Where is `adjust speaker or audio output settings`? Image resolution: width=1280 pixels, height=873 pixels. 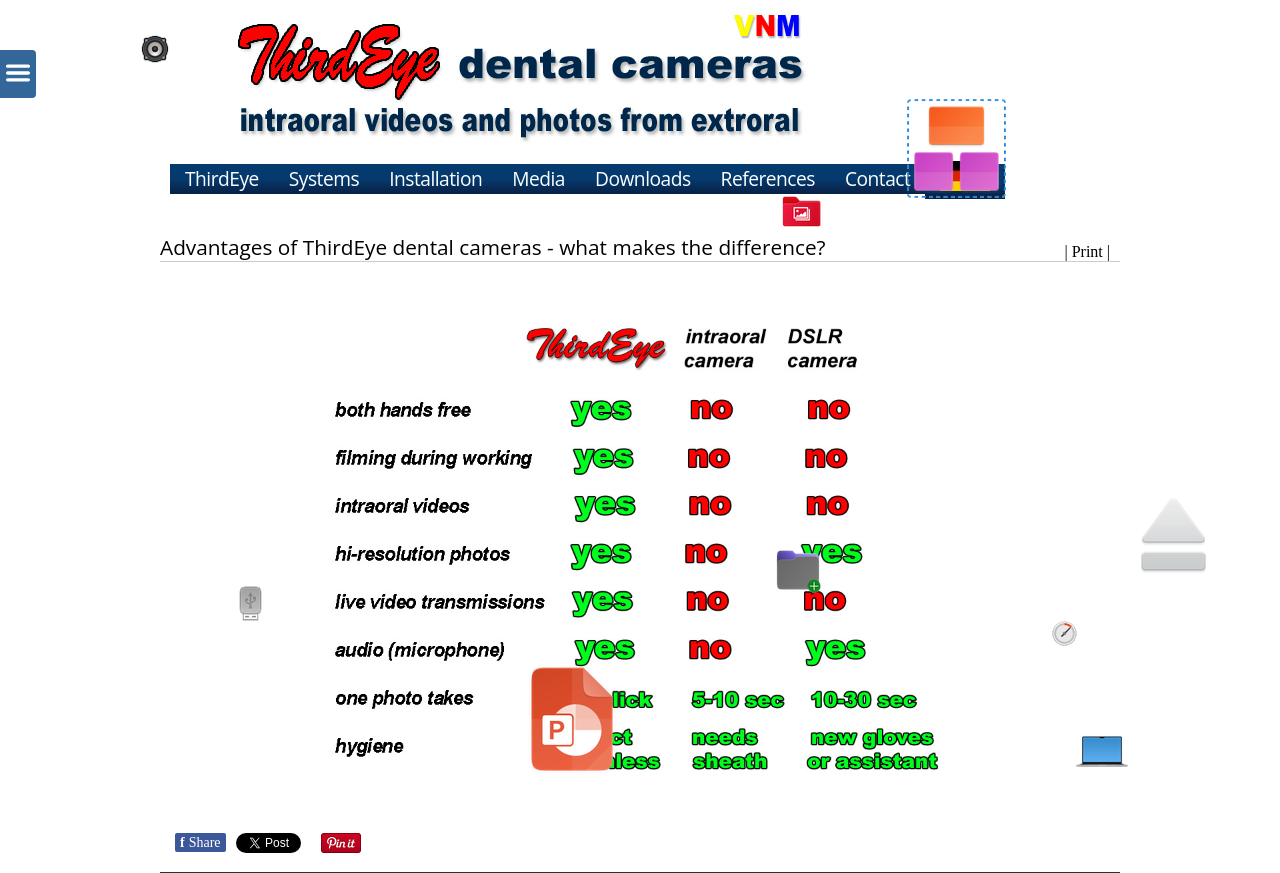 adjust speaker or audio output settings is located at coordinates (155, 49).